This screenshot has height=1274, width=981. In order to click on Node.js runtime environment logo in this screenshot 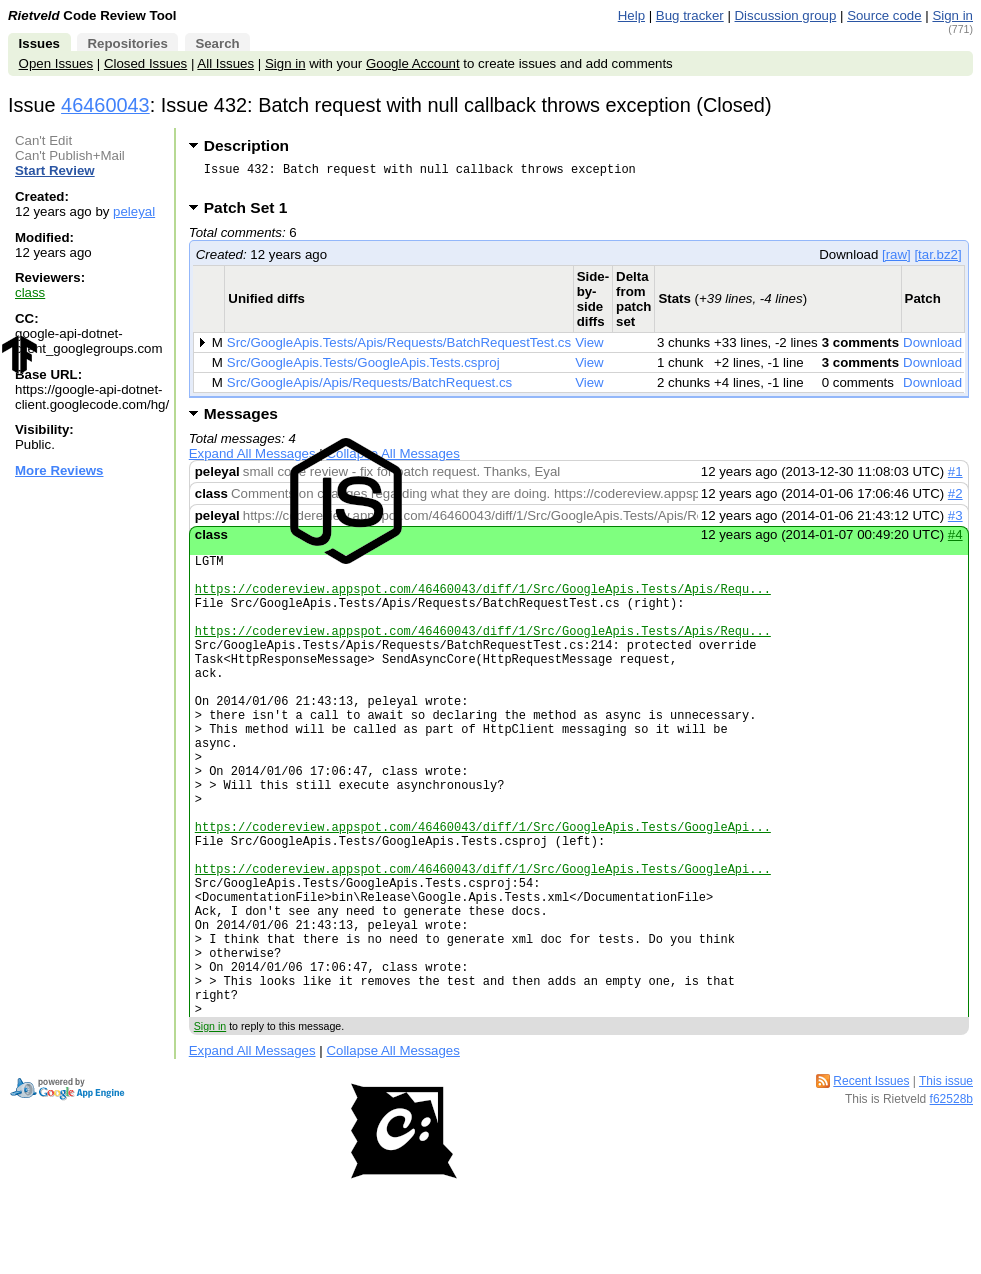, I will do `click(346, 501)`.